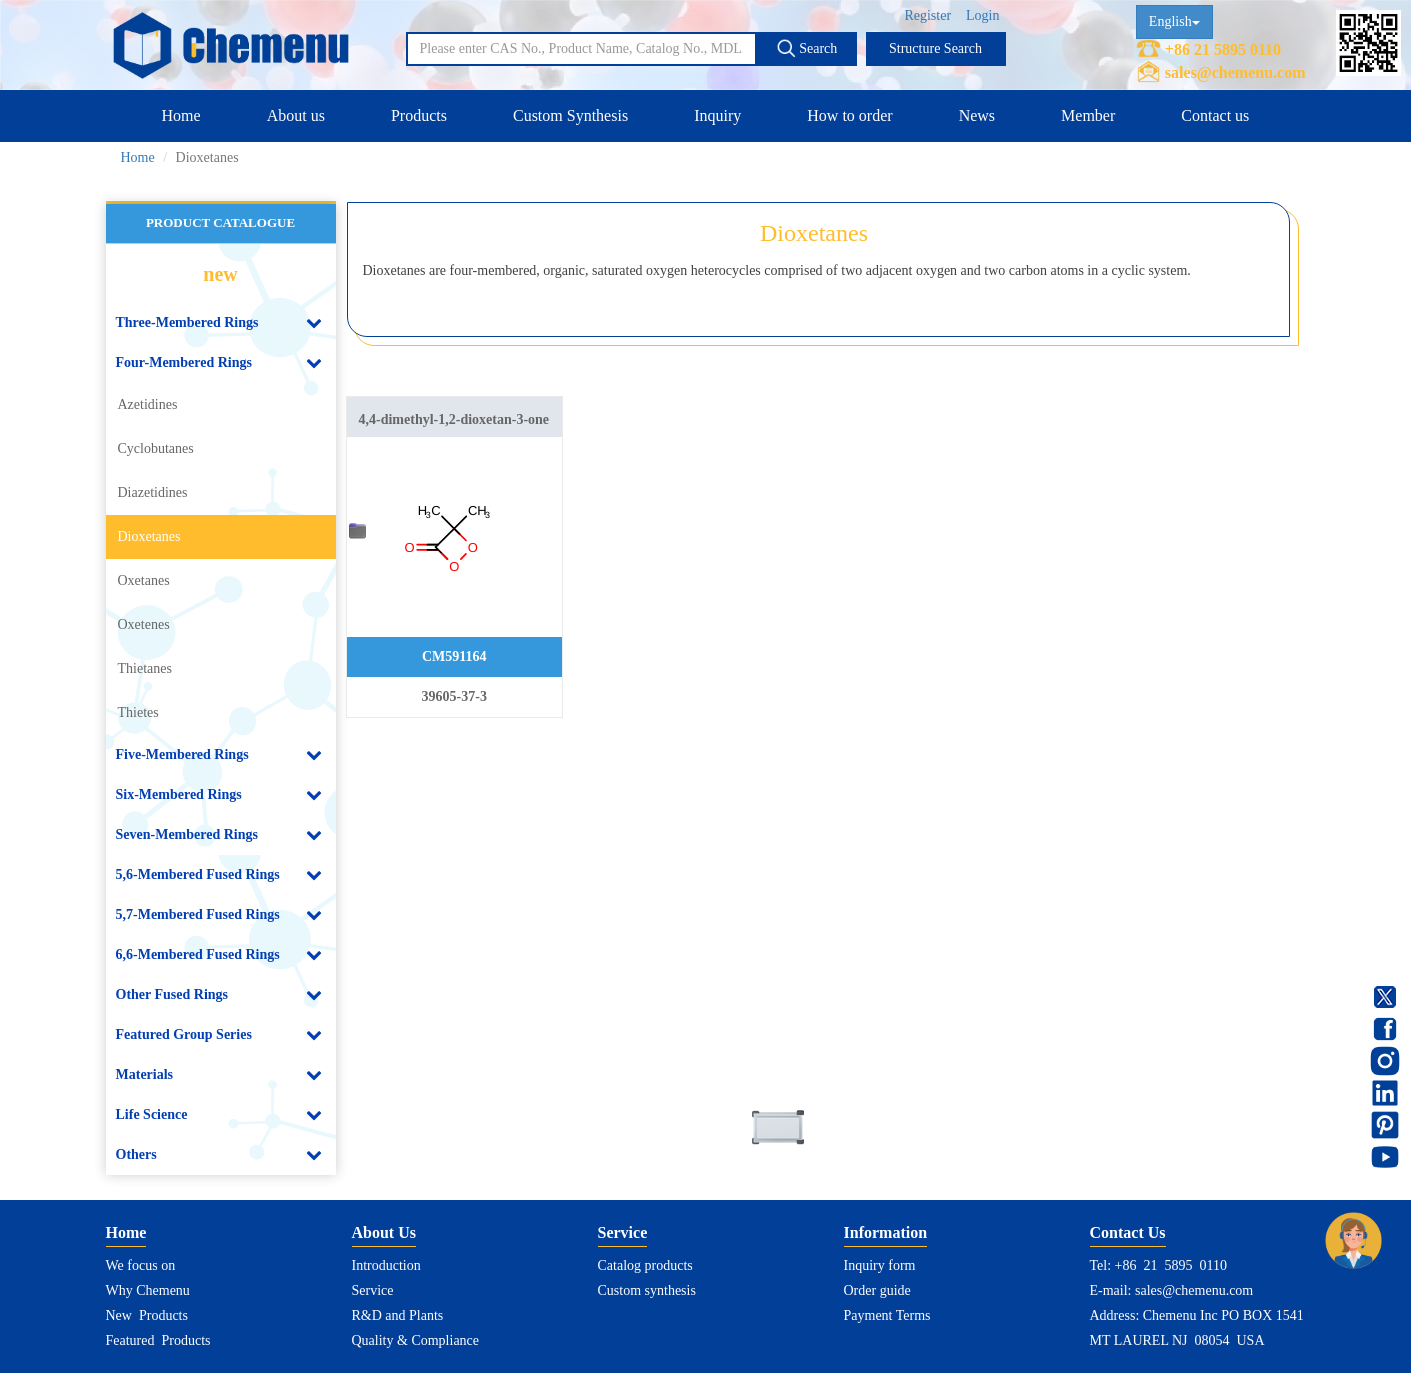 The width and height of the screenshot is (1411, 1373). Describe the element at coordinates (357, 530) in the screenshot. I see `open folder to view contents` at that location.